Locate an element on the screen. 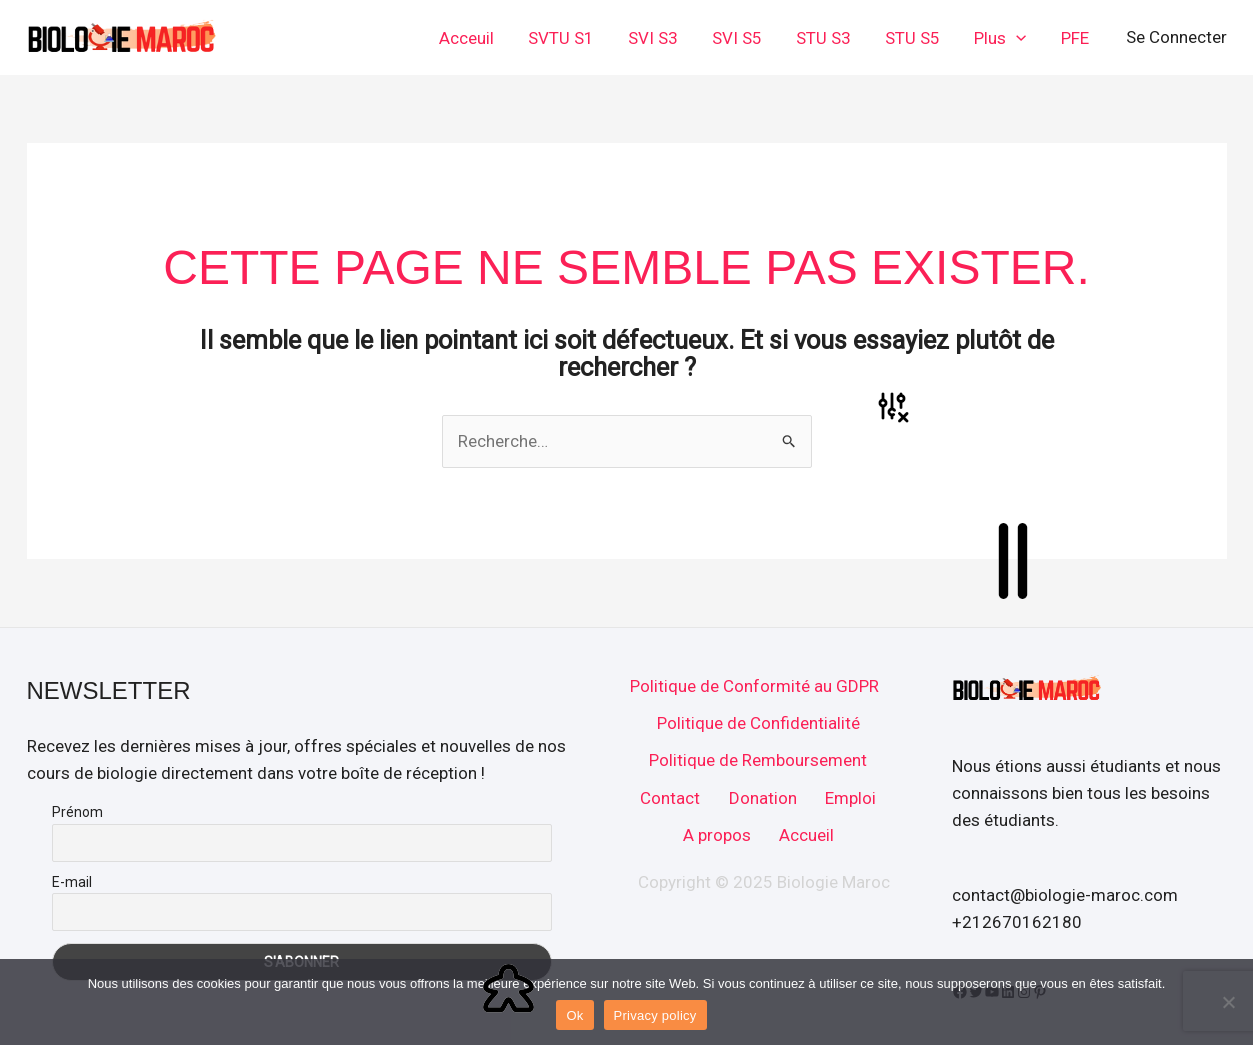  access board game or tabletop gaming features is located at coordinates (508, 989).